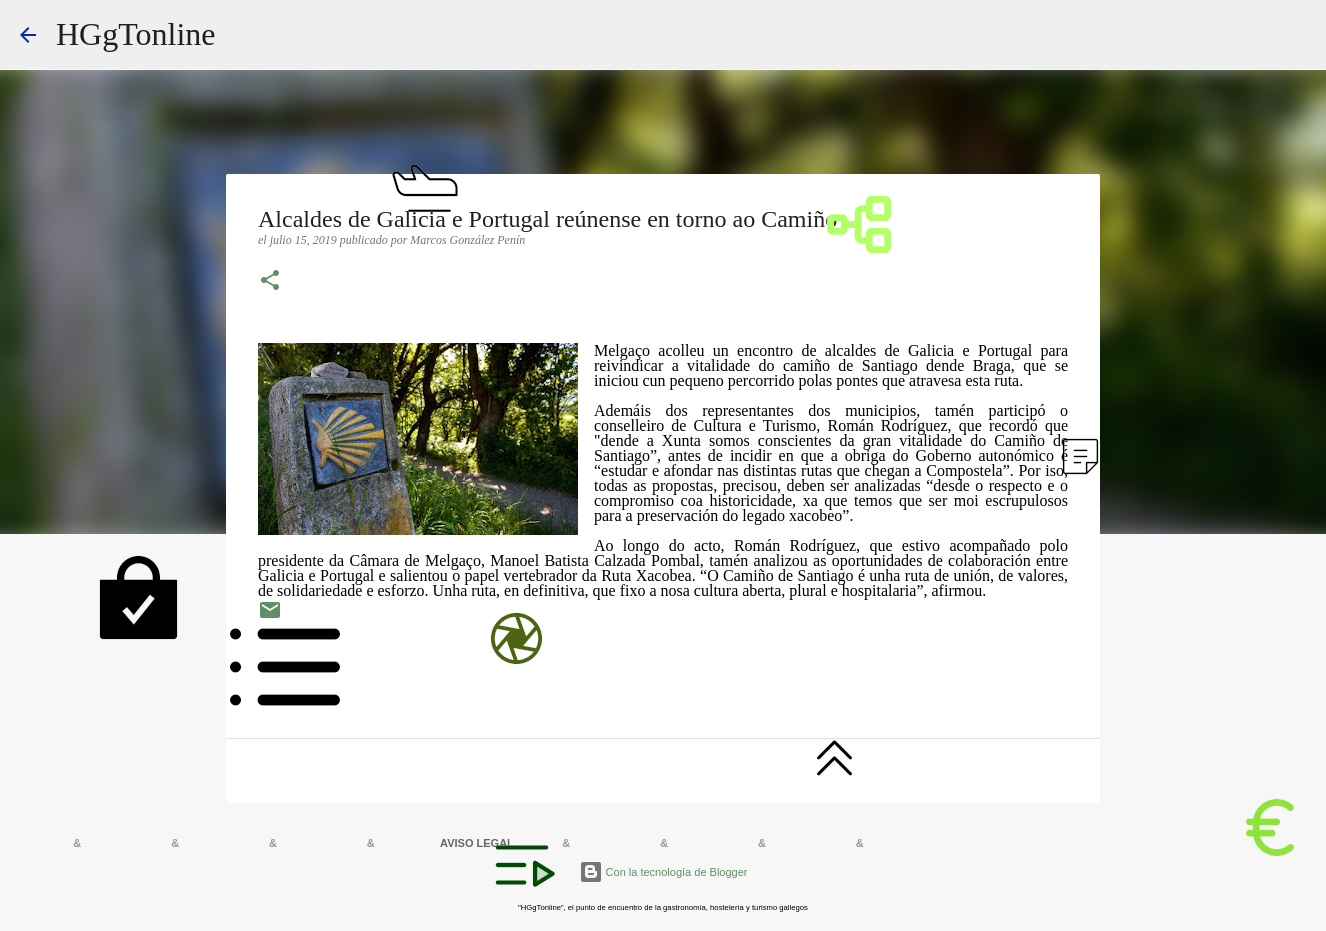 The width and height of the screenshot is (1326, 931). Describe the element at coordinates (1080, 456) in the screenshot. I see `create a new note` at that location.